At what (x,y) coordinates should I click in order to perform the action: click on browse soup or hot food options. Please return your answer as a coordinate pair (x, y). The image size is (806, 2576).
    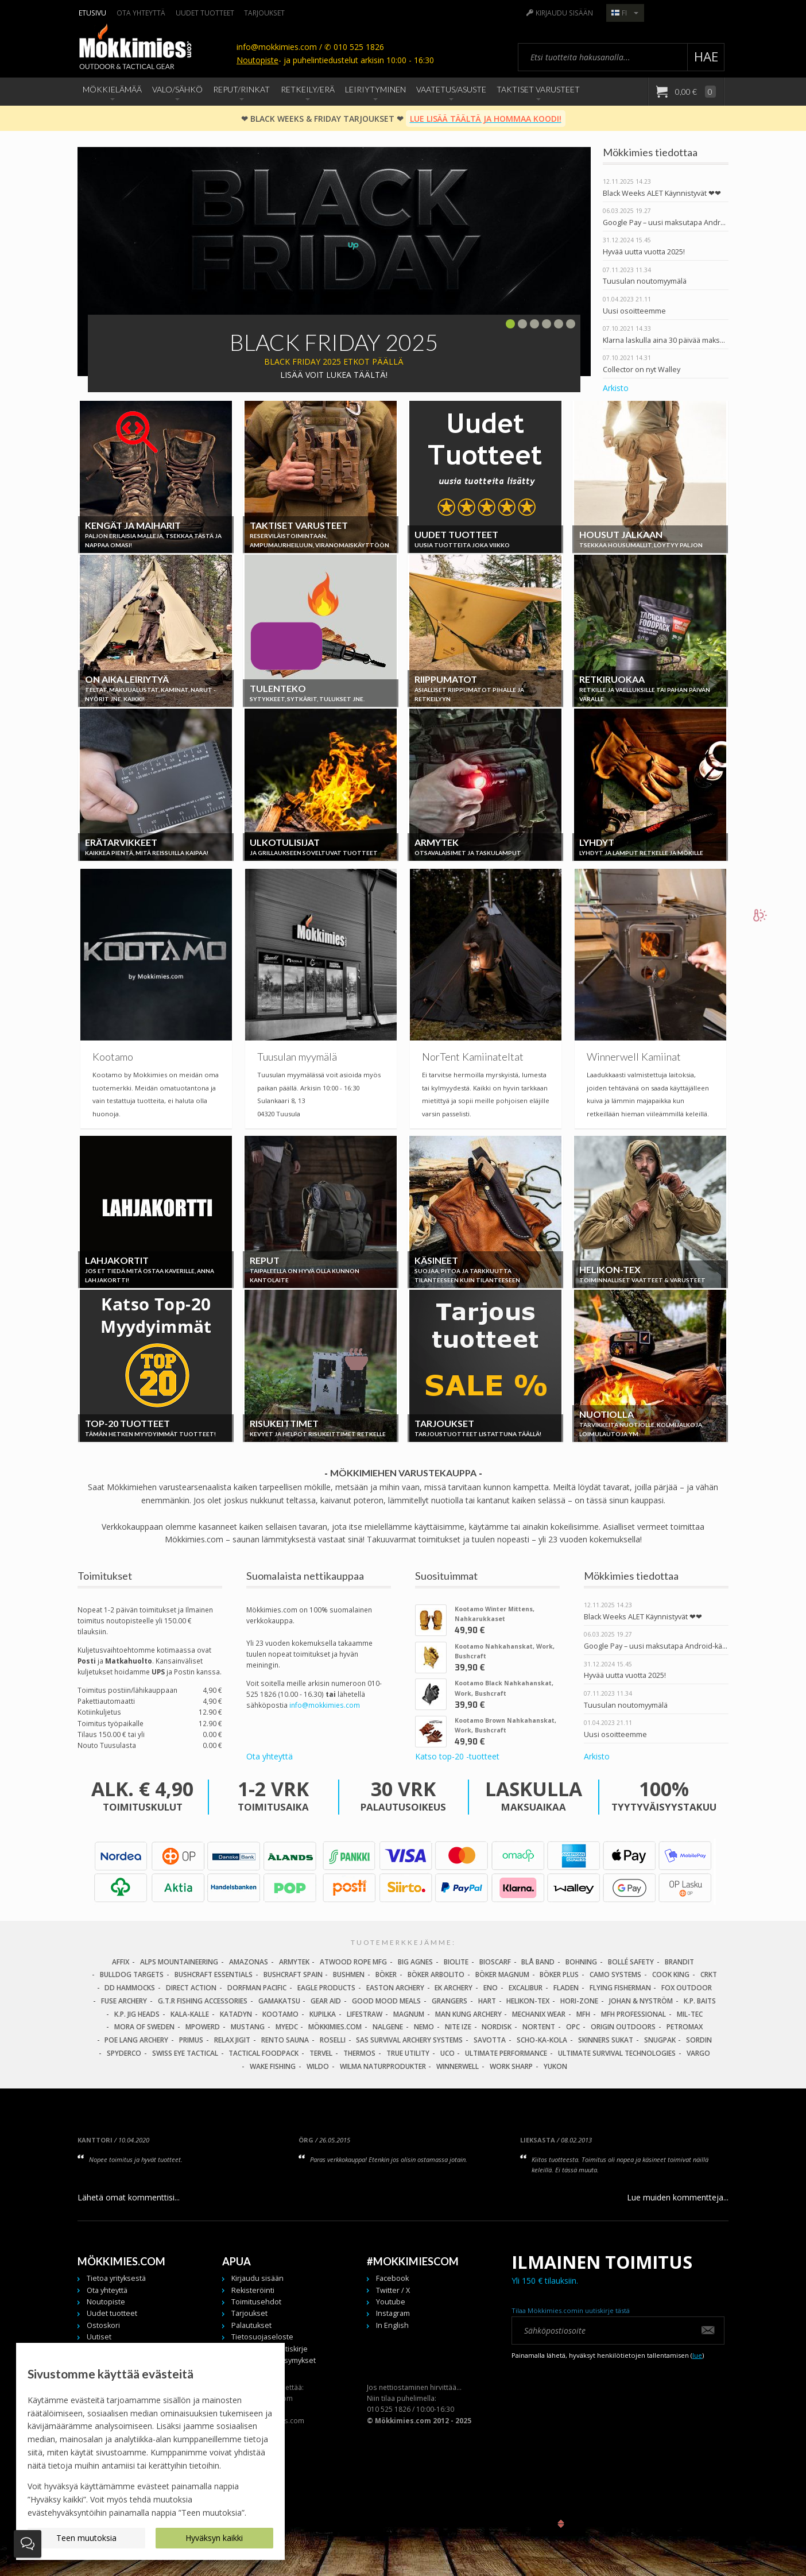
    Looking at the image, I should click on (356, 1359).